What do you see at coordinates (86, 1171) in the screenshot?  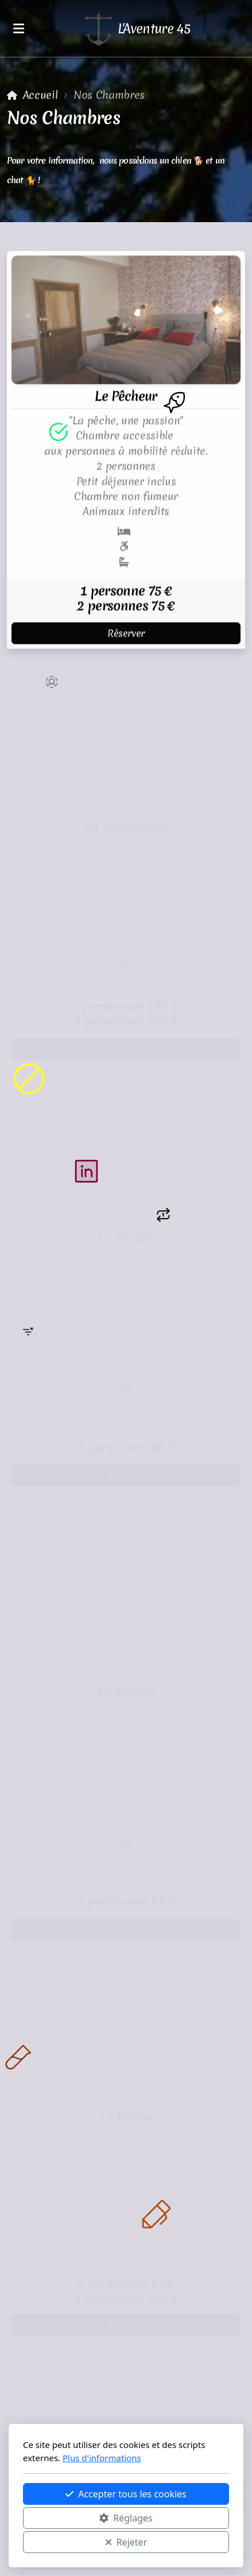 I see `connect with LinkedIn` at bounding box center [86, 1171].